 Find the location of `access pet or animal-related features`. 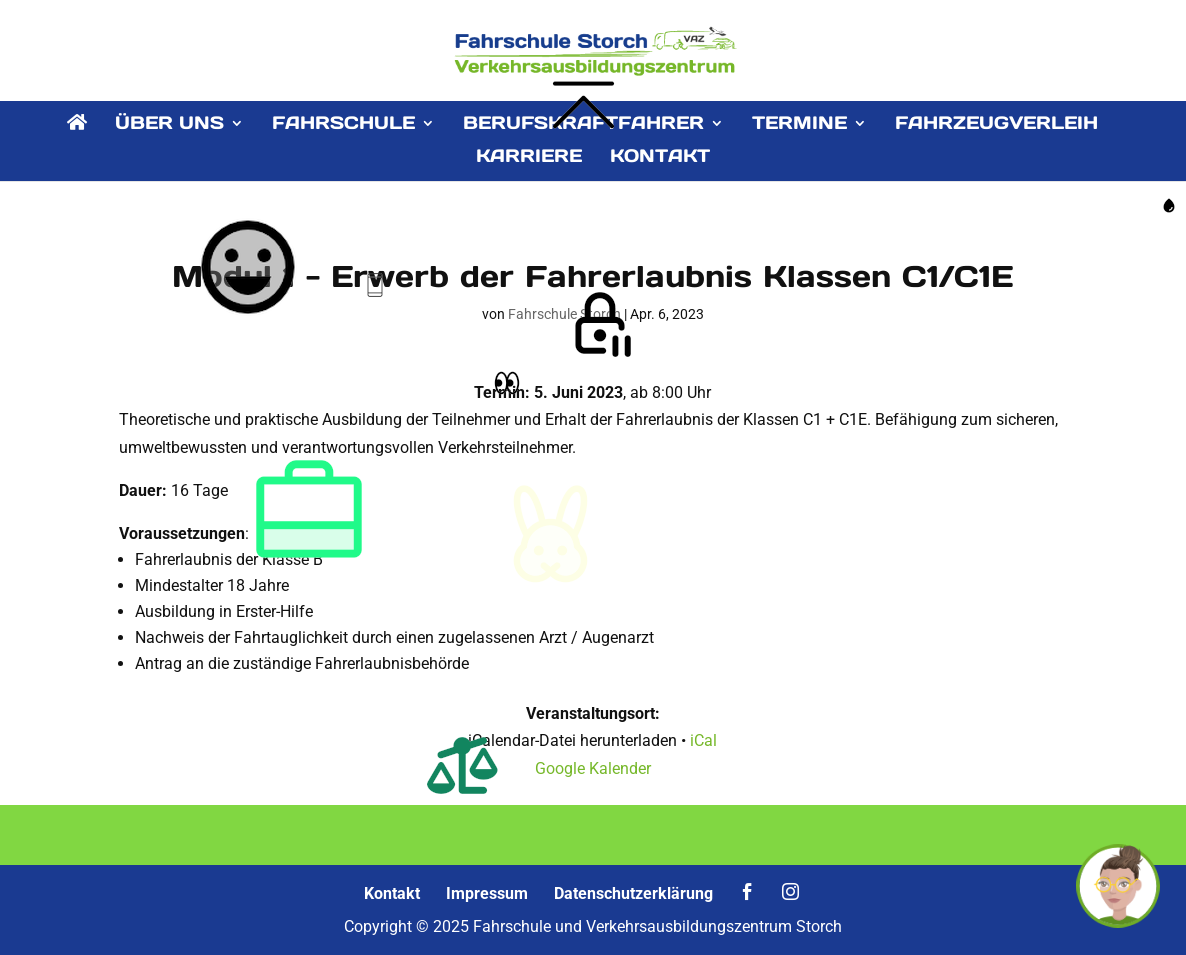

access pet or animal-related features is located at coordinates (550, 535).